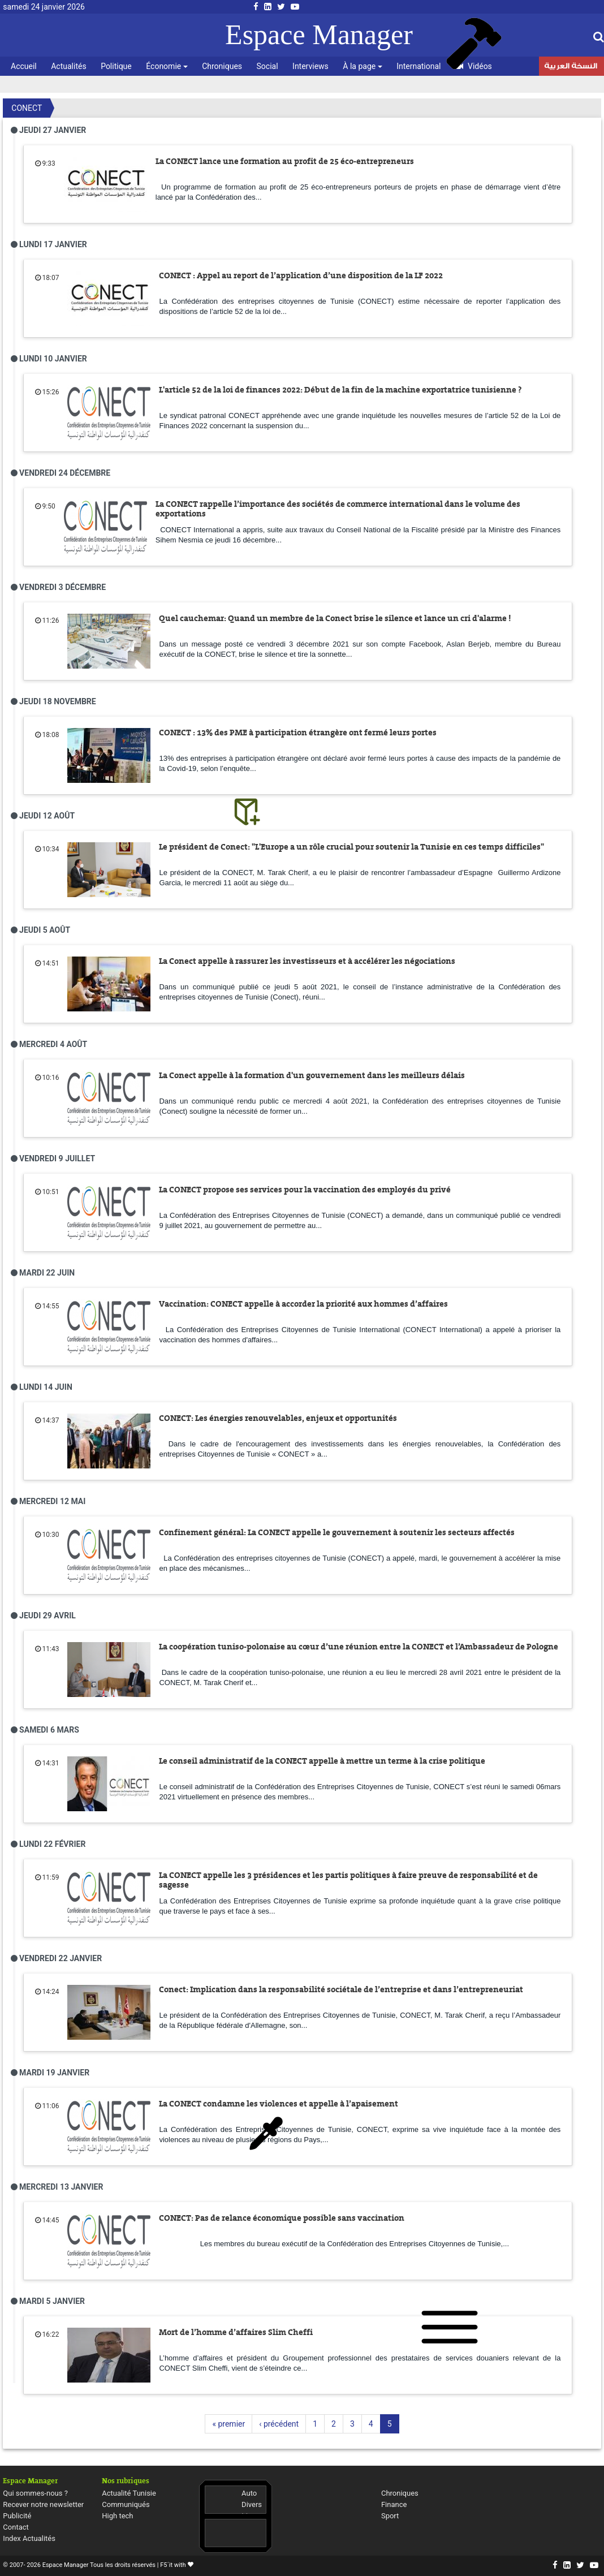  Describe the element at coordinates (474, 44) in the screenshot. I see `access build or developer tools` at that location.